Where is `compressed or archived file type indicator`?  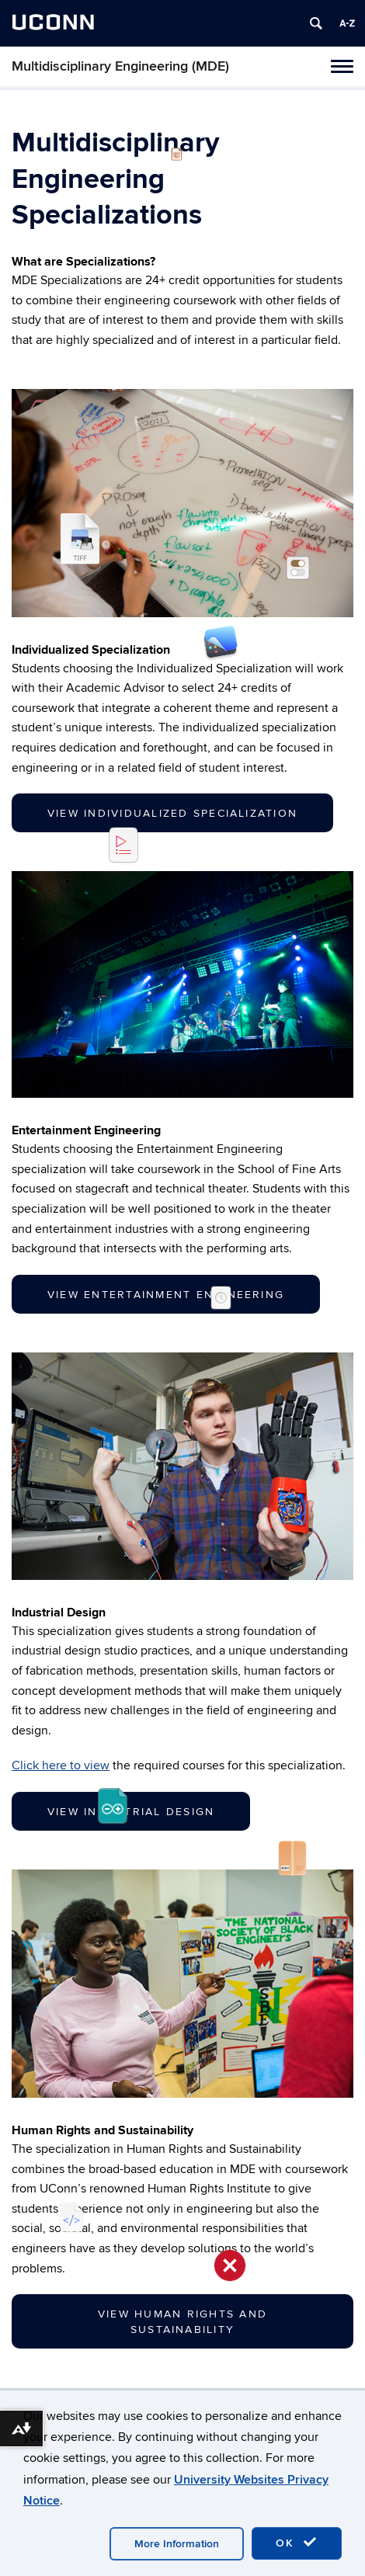 compressed or archived file type indicator is located at coordinates (292, 1858).